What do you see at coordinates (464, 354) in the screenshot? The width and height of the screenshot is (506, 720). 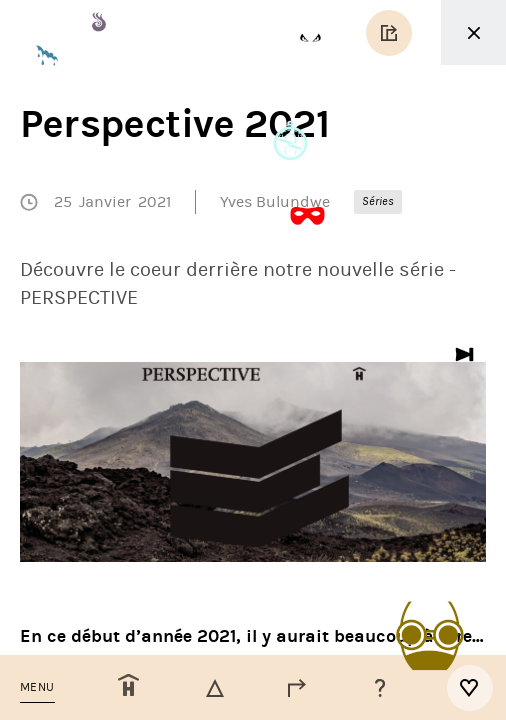 I see `skip to next track or media` at bounding box center [464, 354].